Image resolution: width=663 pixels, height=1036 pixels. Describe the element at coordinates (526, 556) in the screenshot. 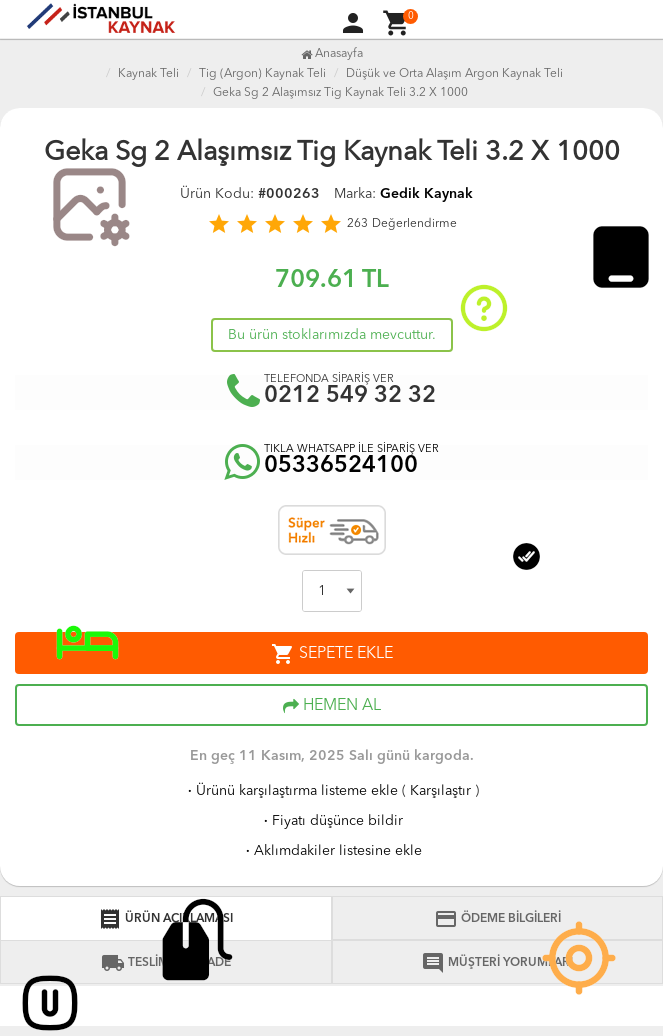

I see `indicates task or item has been fully completed` at that location.